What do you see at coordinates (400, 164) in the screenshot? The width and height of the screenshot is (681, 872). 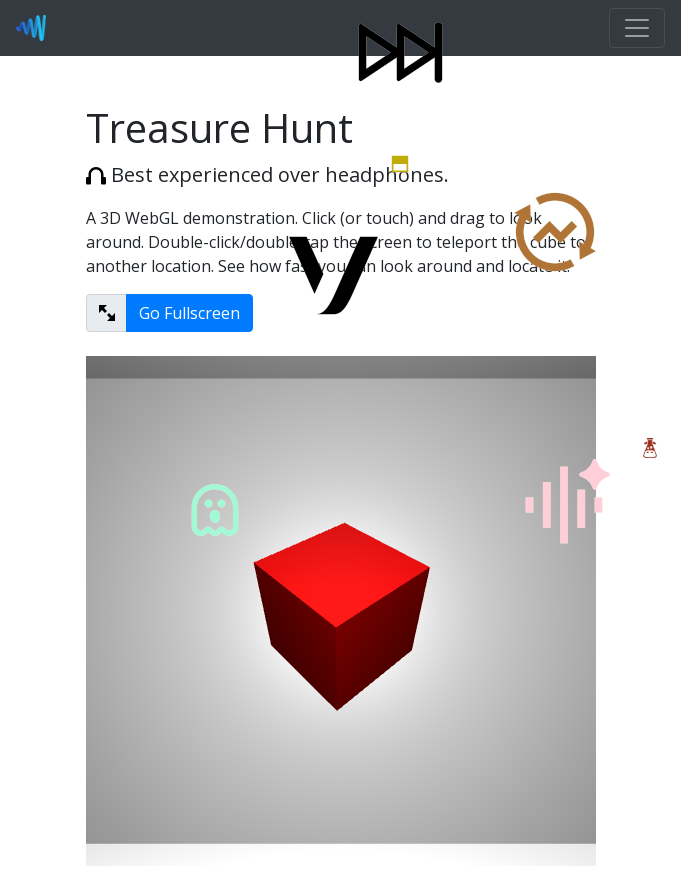 I see `switch to row layout view` at bounding box center [400, 164].